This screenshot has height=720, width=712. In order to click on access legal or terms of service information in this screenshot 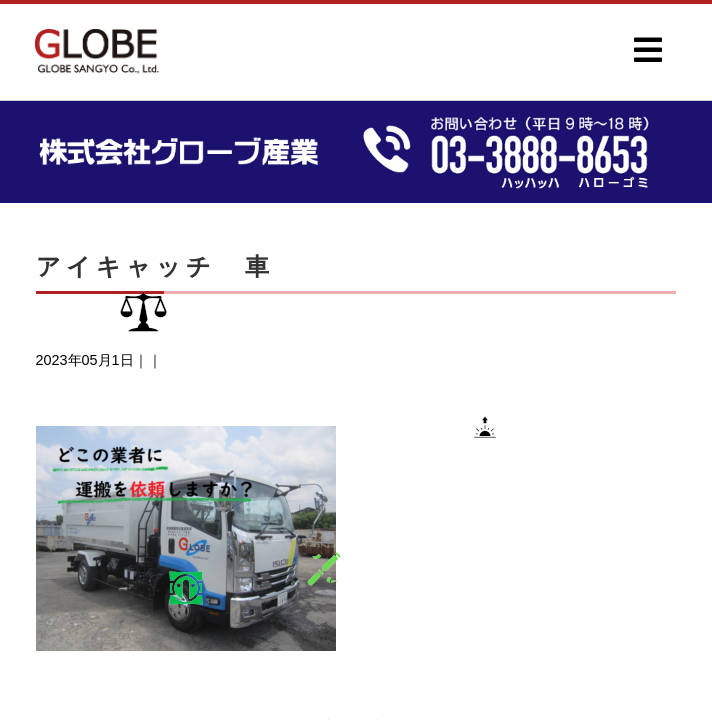, I will do `click(143, 310)`.